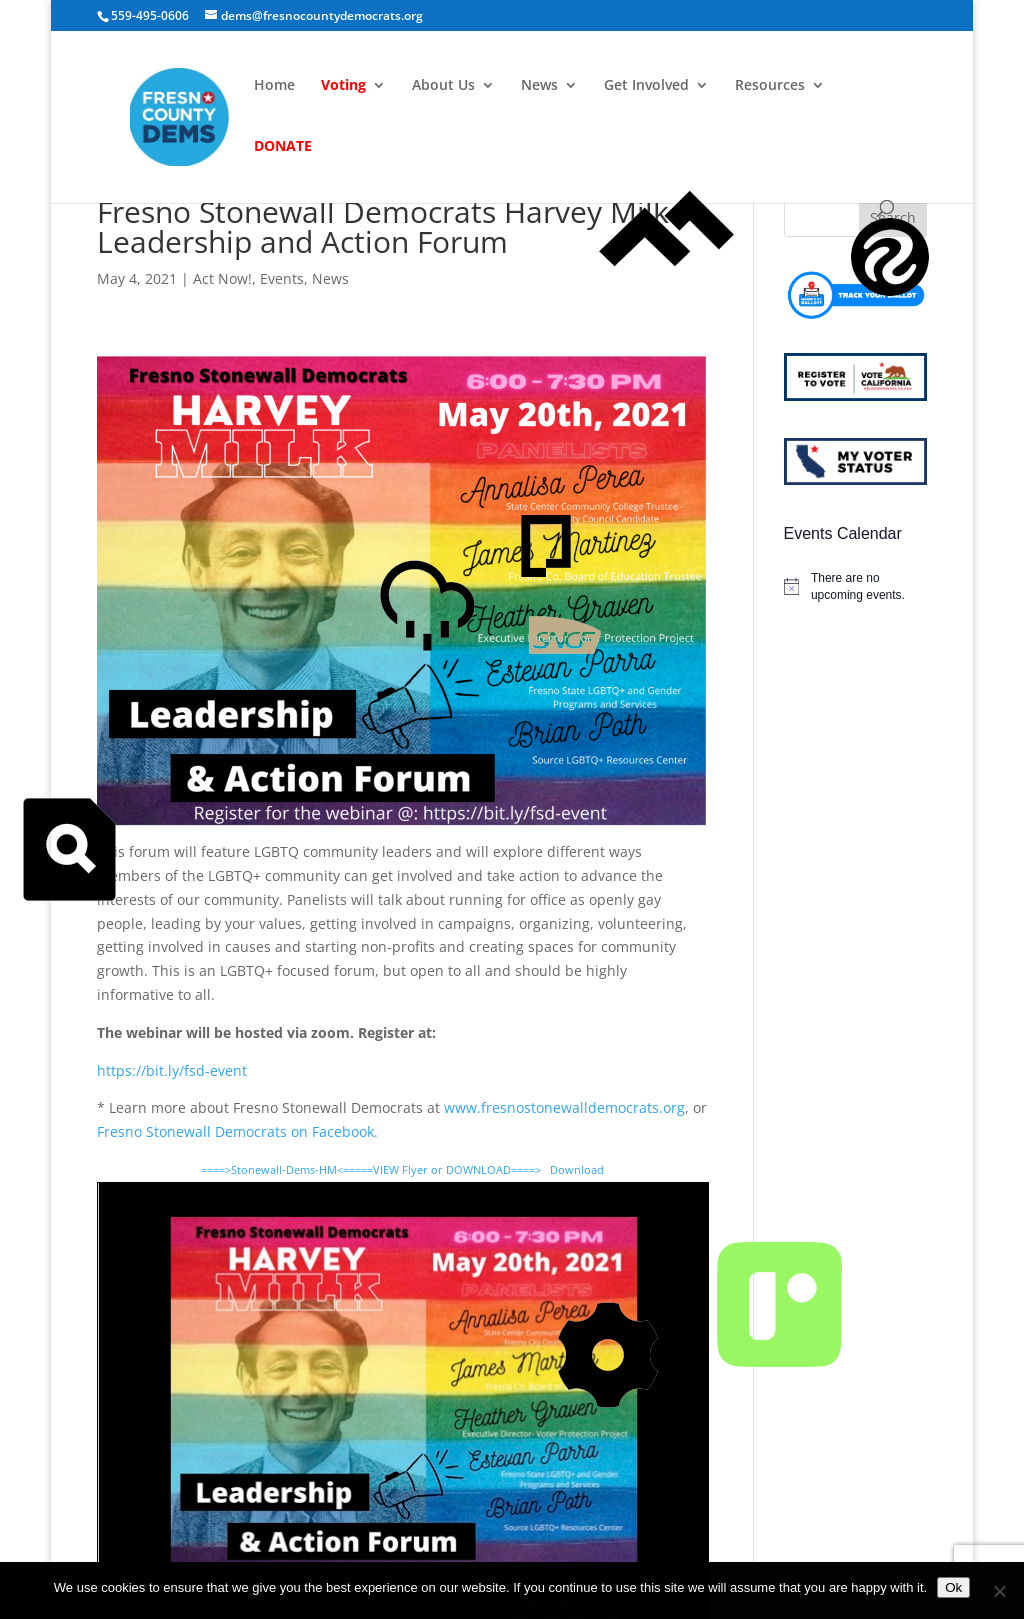  Describe the element at coordinates (427, 603) in the screenshot. I see `indicates rainy or showery weather conditions` at that location.